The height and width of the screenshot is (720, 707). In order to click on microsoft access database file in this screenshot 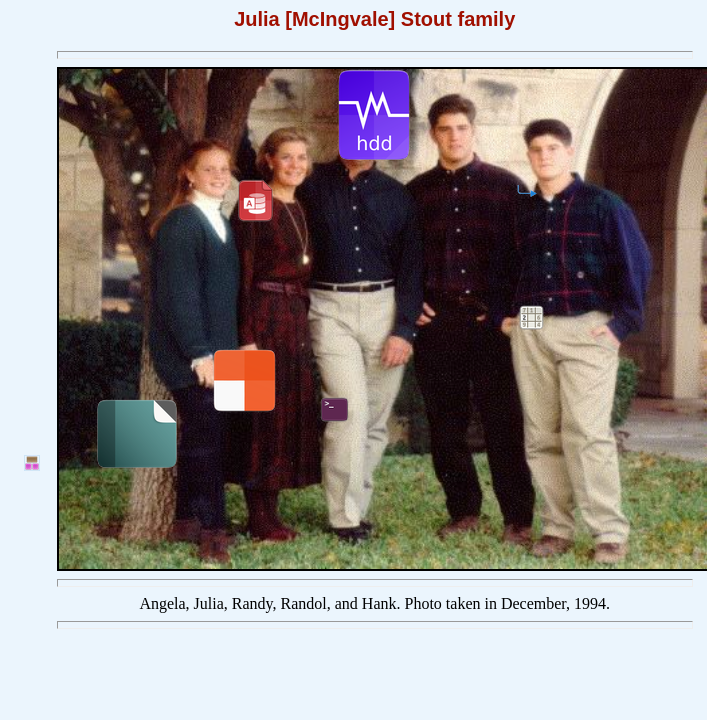, I will do `click(255, 200)`.